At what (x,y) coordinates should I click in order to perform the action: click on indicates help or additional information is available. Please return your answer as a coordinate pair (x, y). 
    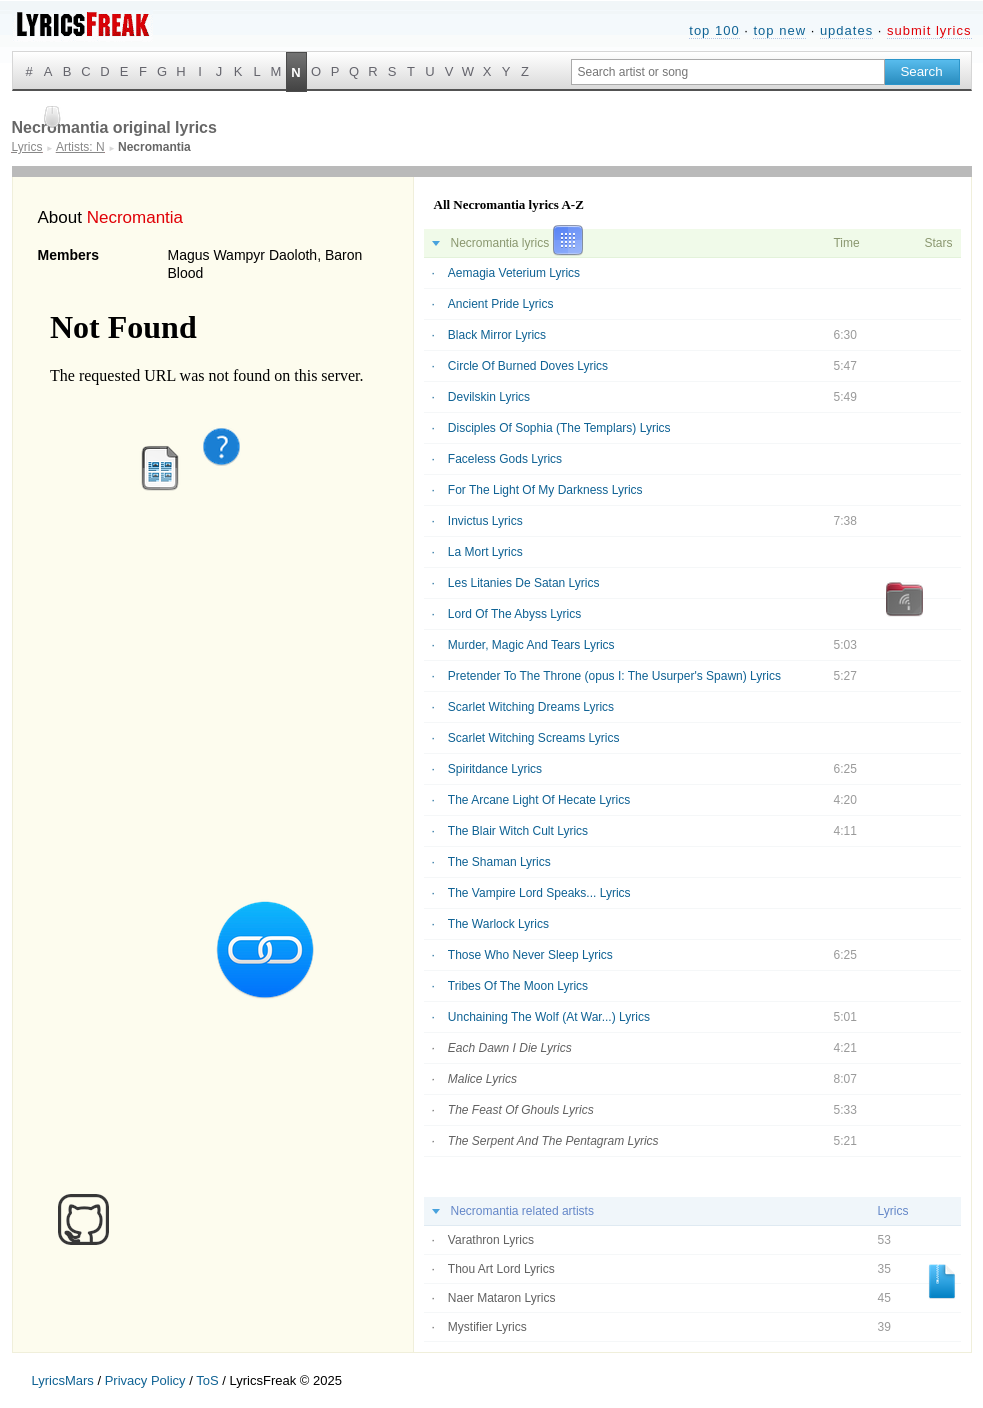
    Looking at the image, I should click on (221, 446).